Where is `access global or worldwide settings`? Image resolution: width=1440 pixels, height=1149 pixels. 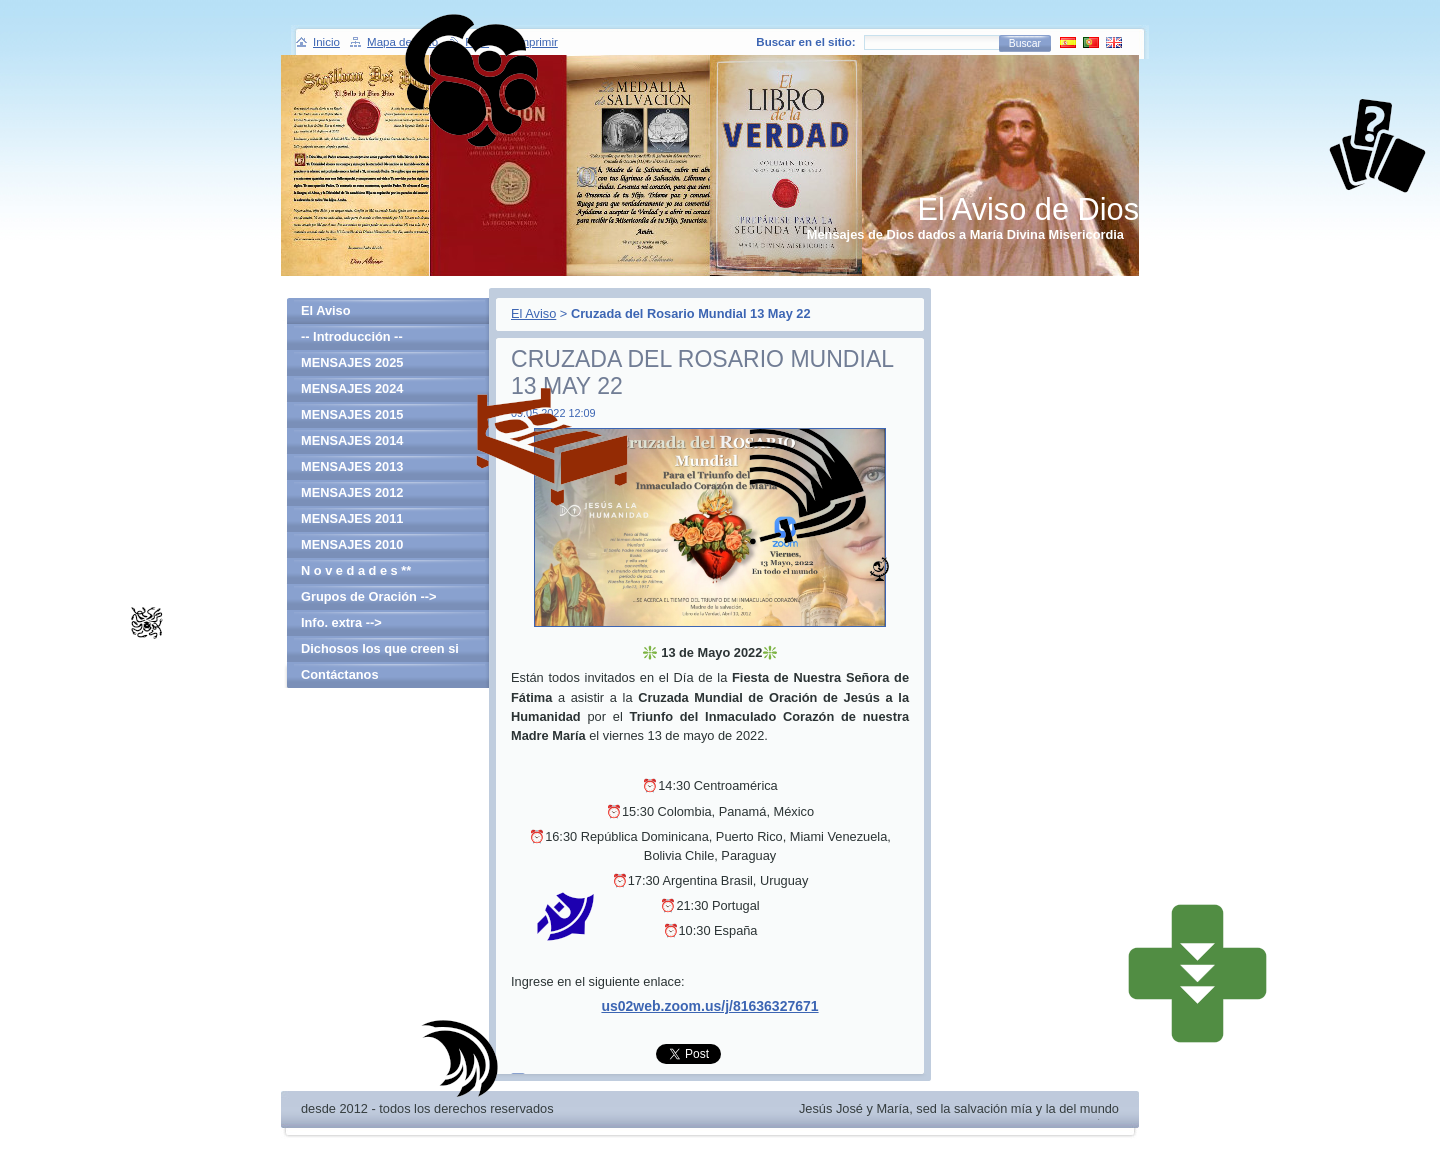
access global or worldwide settings is located at coordinates (879, 569).